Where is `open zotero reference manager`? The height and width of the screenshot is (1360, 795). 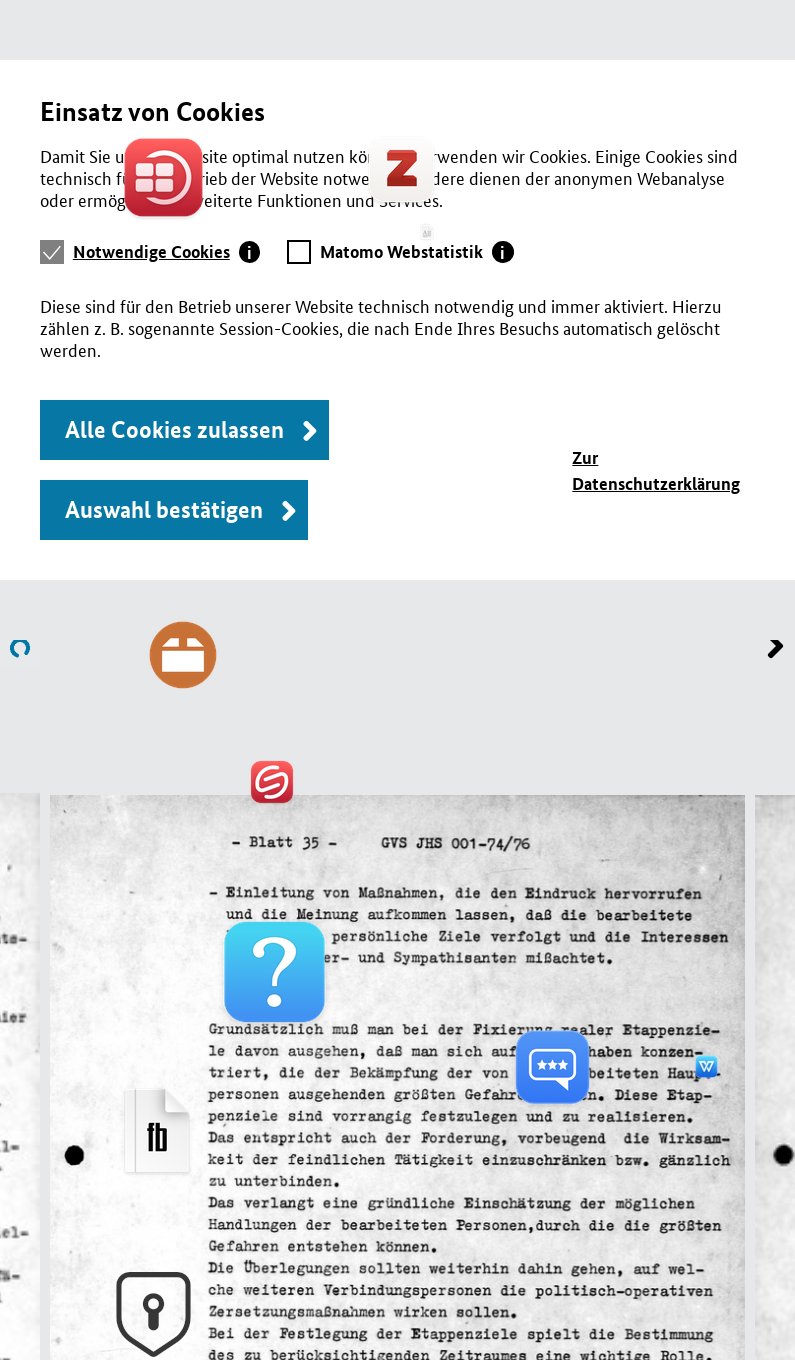 open zotero reference manager is located at coordinates (401, 169).